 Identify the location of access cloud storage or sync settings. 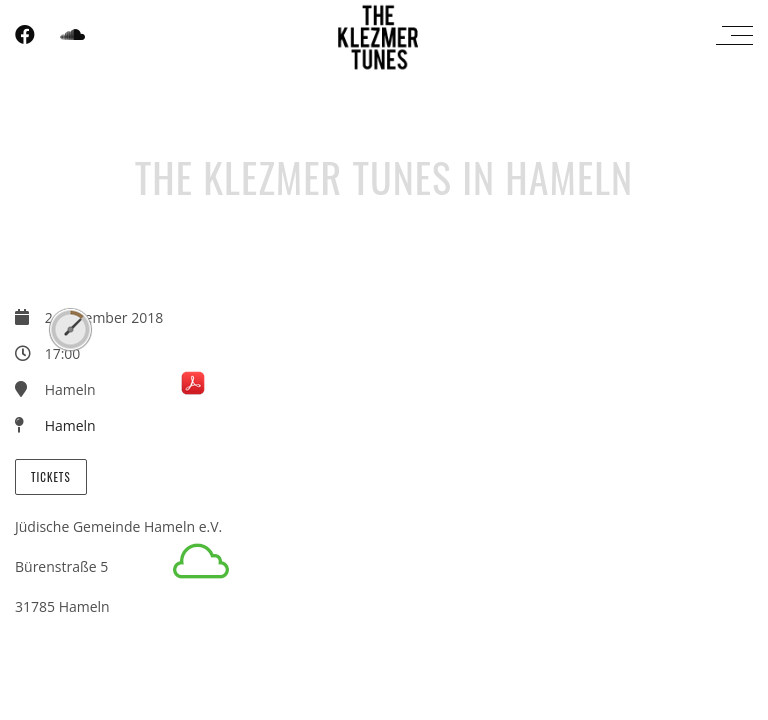
(201, 561).